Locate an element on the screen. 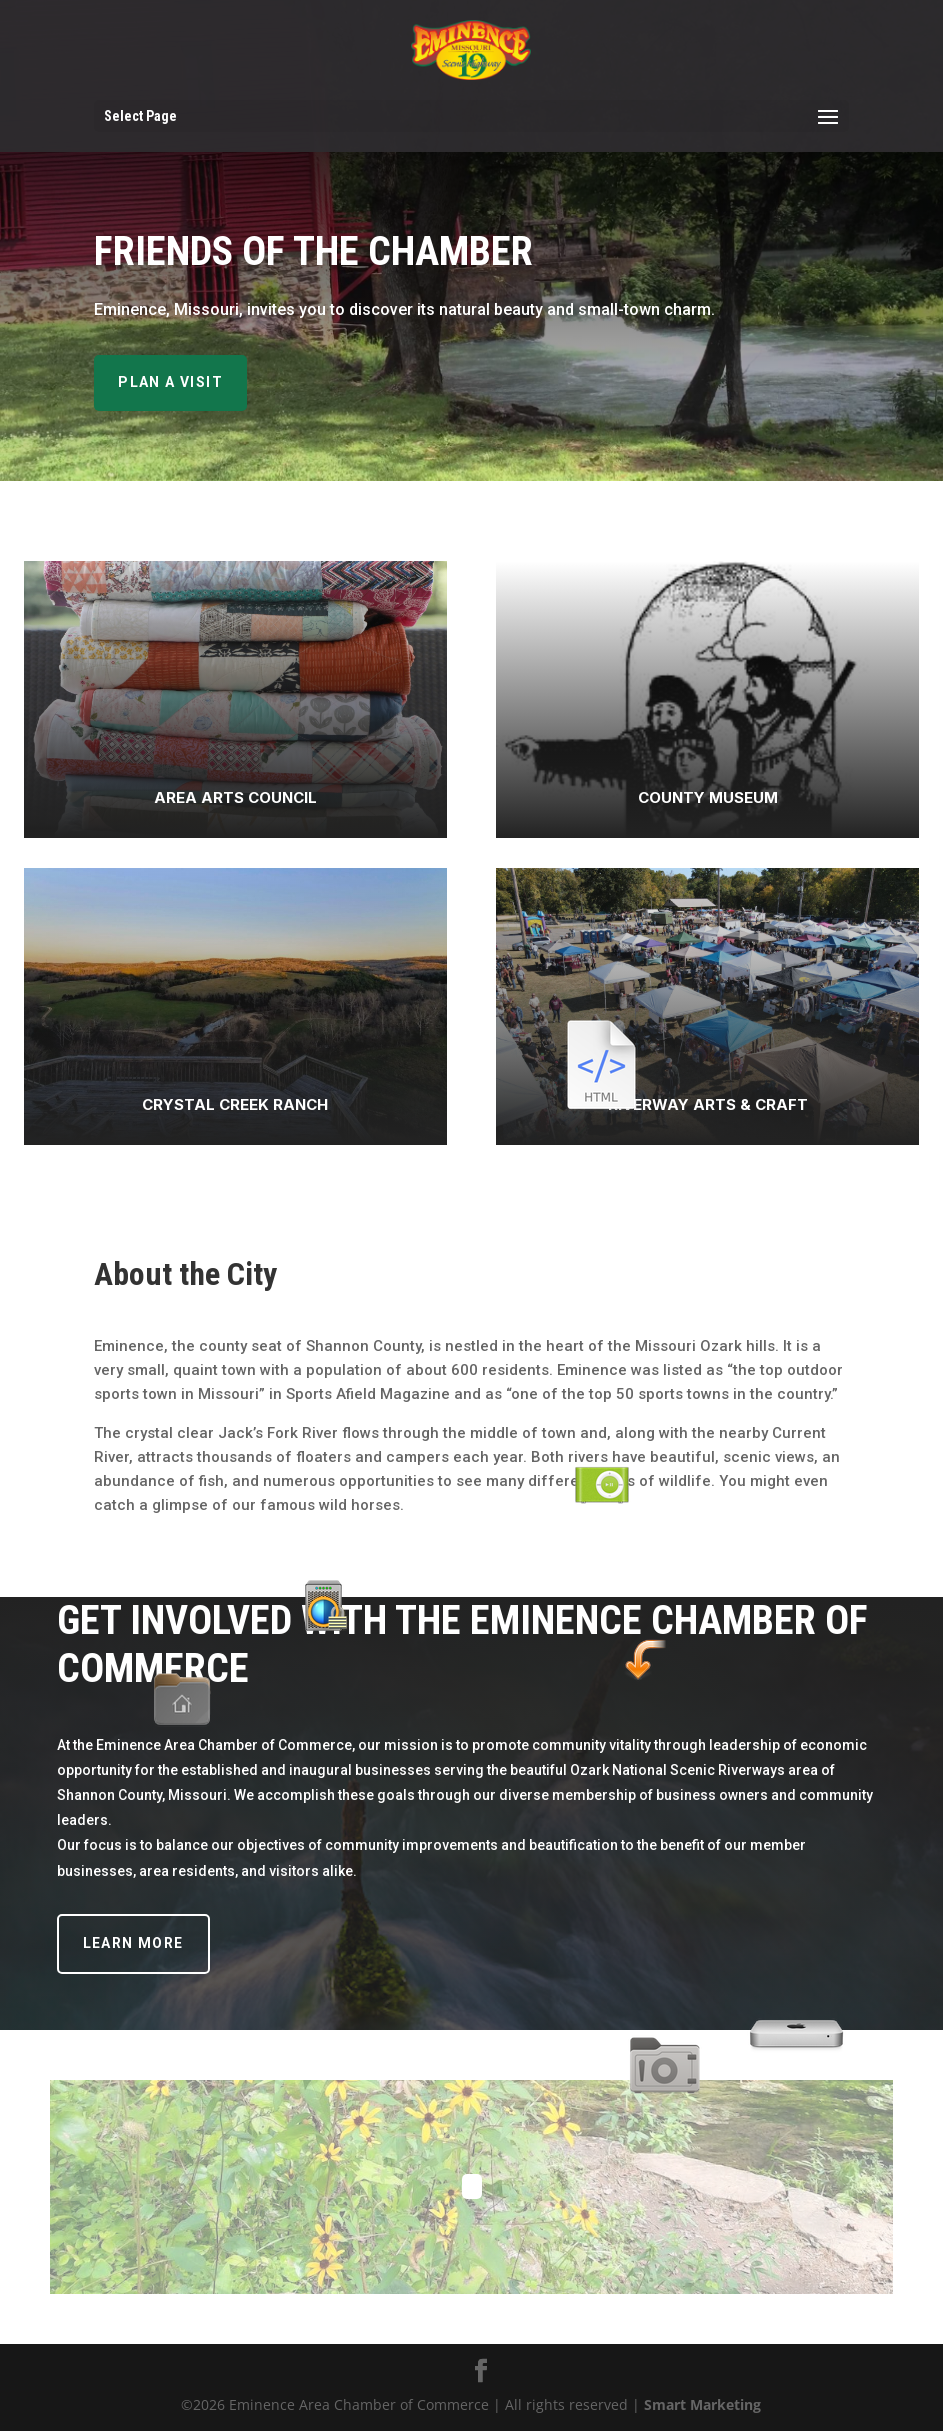  locked RAID 1 storage drive is located at coordinates (323, 1605).